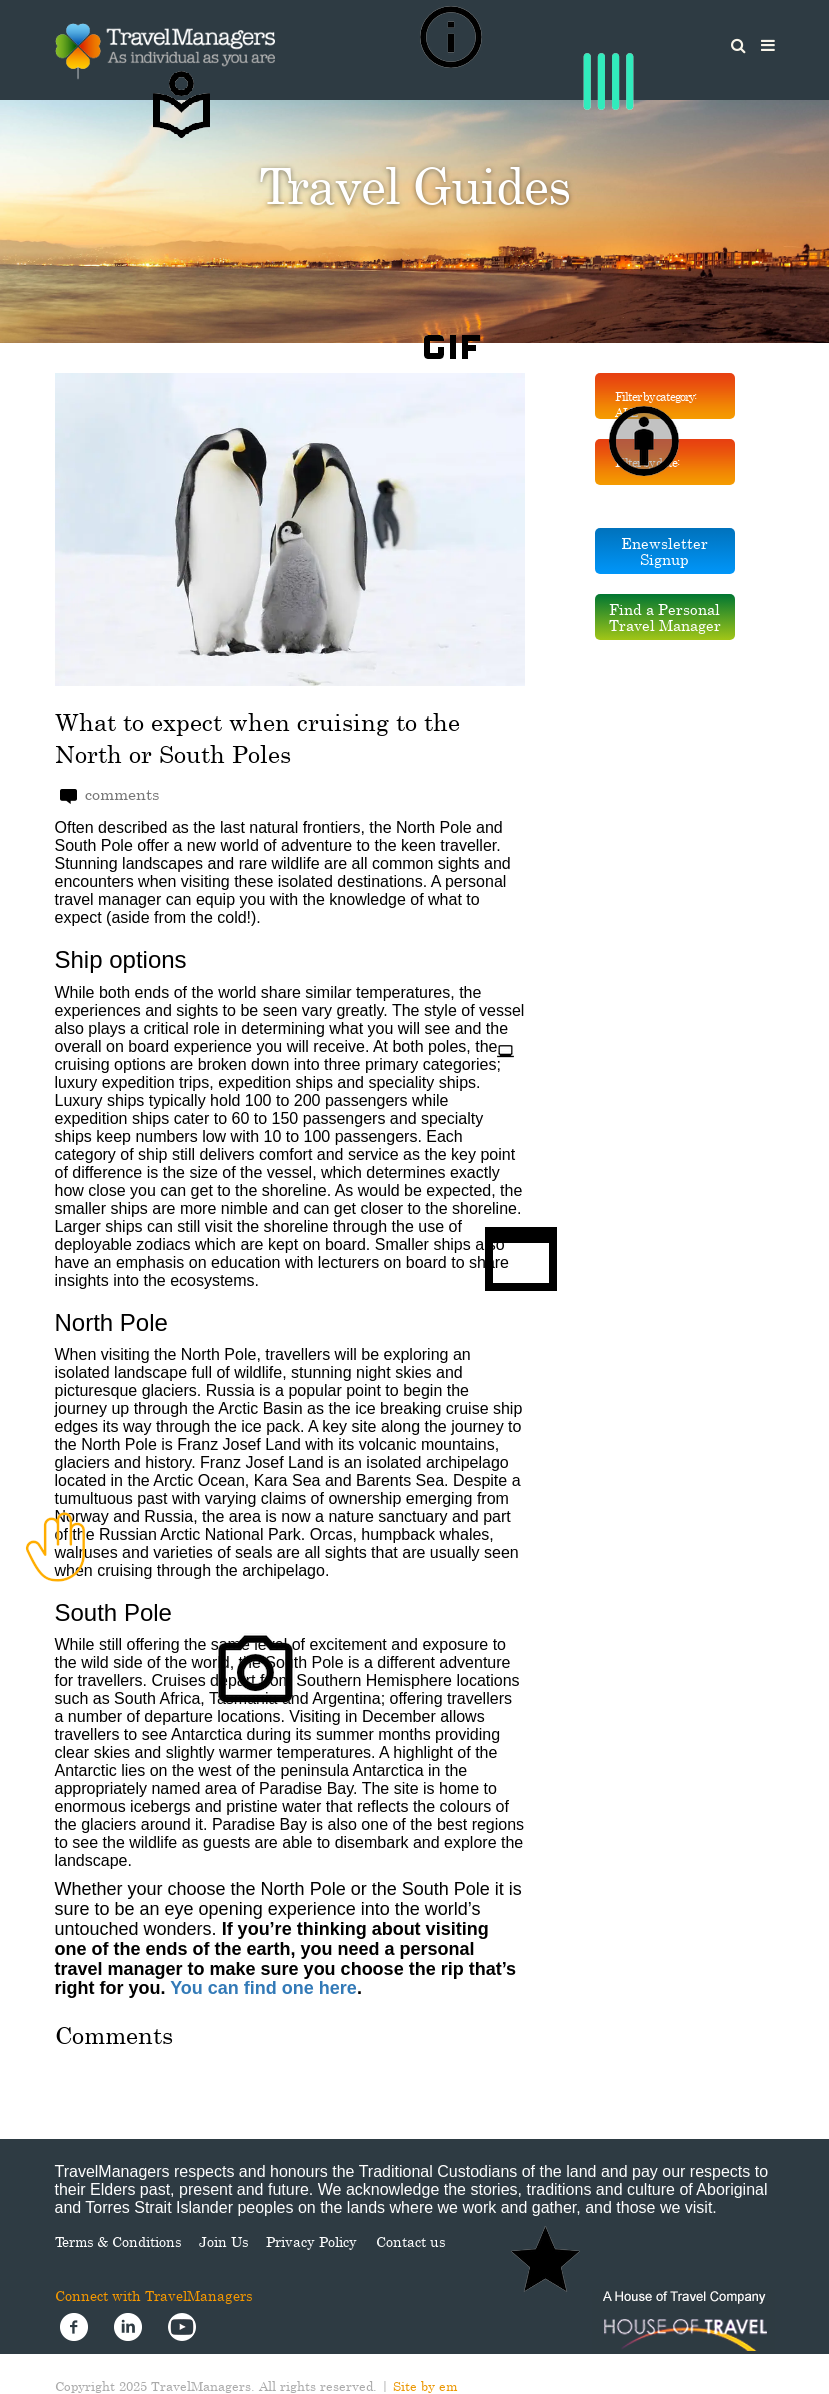 This screenshot has height=2394, width=829. What do you see at coordinates (521, 1259) in the screenshot?
I see `open a web page or browser window` at bounding box center [521, 1259].